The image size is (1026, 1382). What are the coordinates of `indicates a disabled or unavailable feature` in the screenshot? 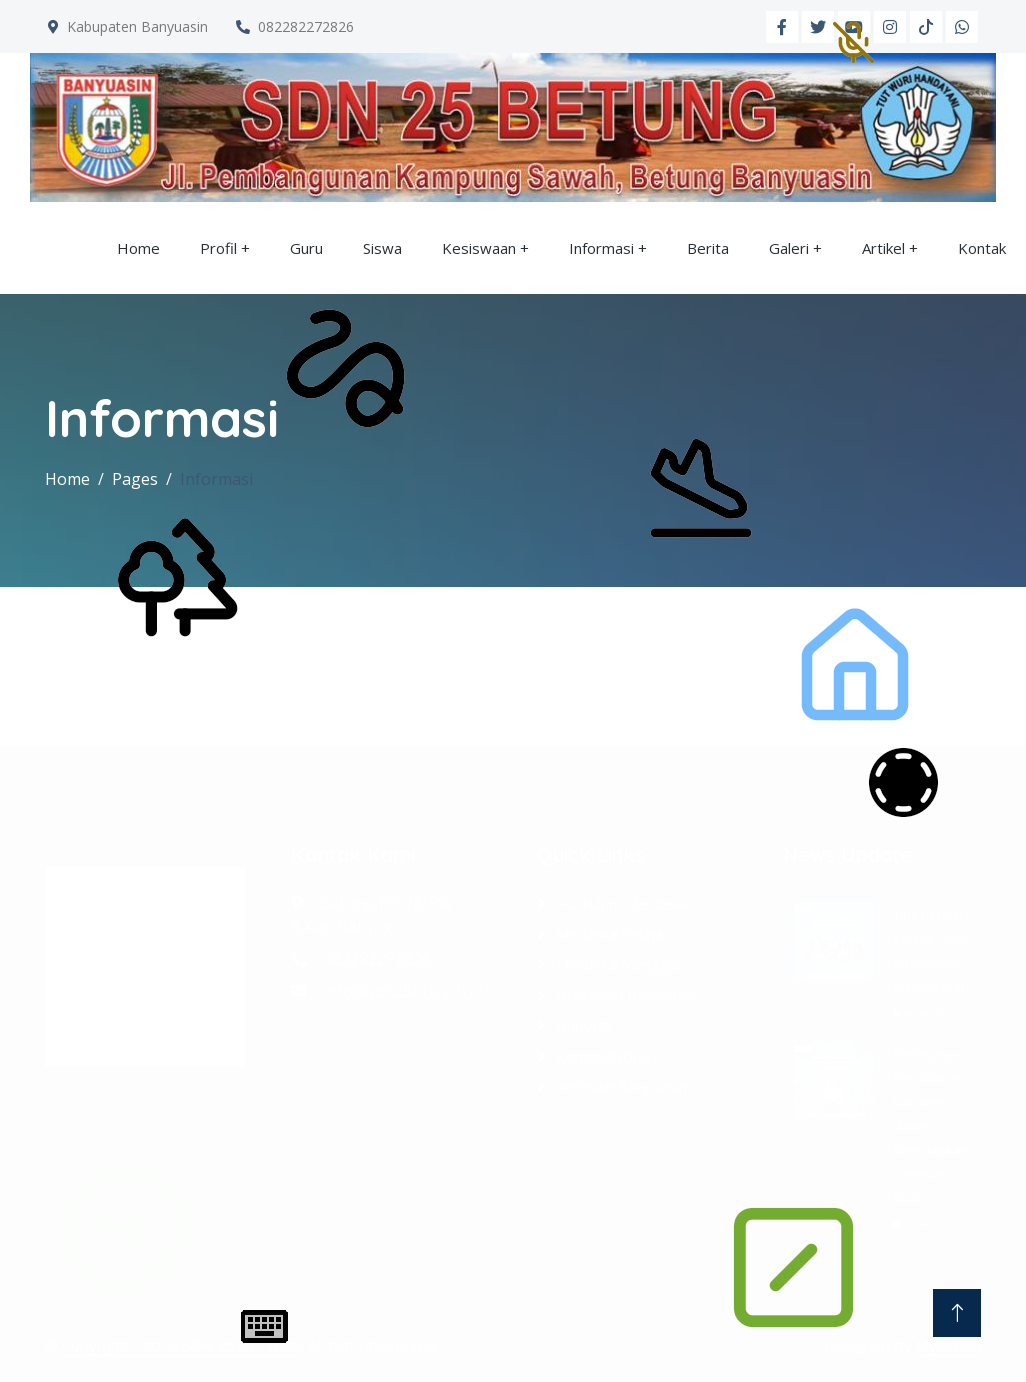 It's located at (793, 1267).